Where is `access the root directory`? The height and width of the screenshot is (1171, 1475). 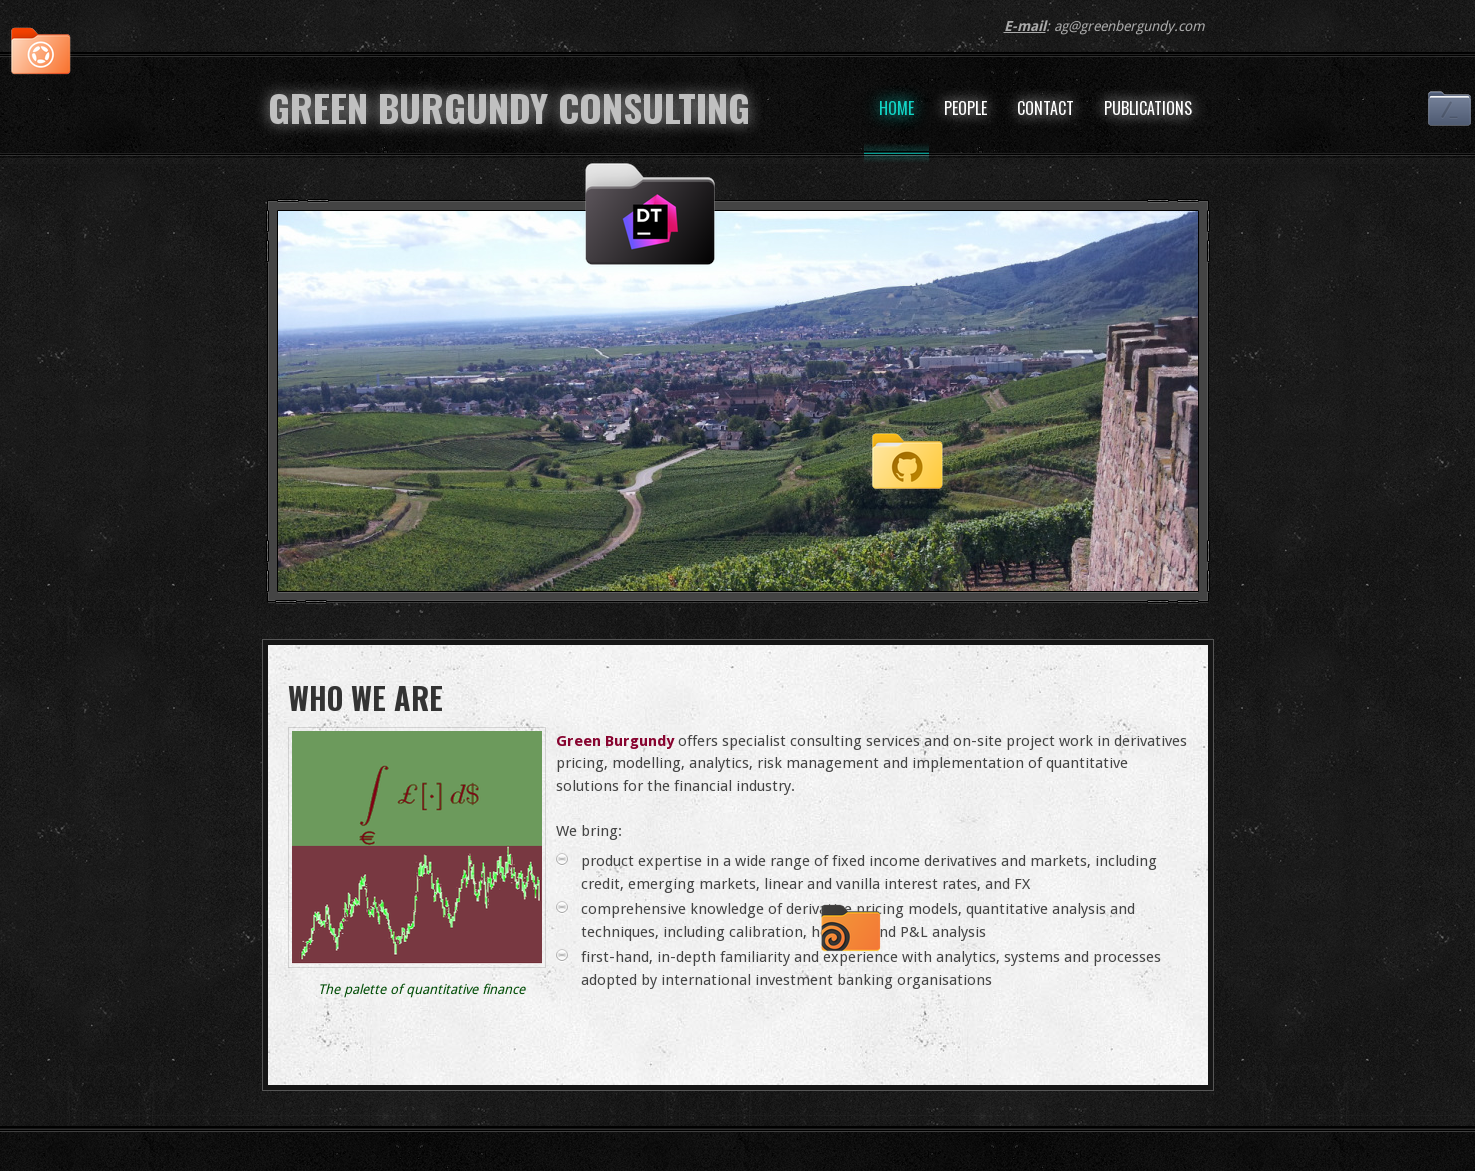
access the root directory is located at coordinates (1449, 108).